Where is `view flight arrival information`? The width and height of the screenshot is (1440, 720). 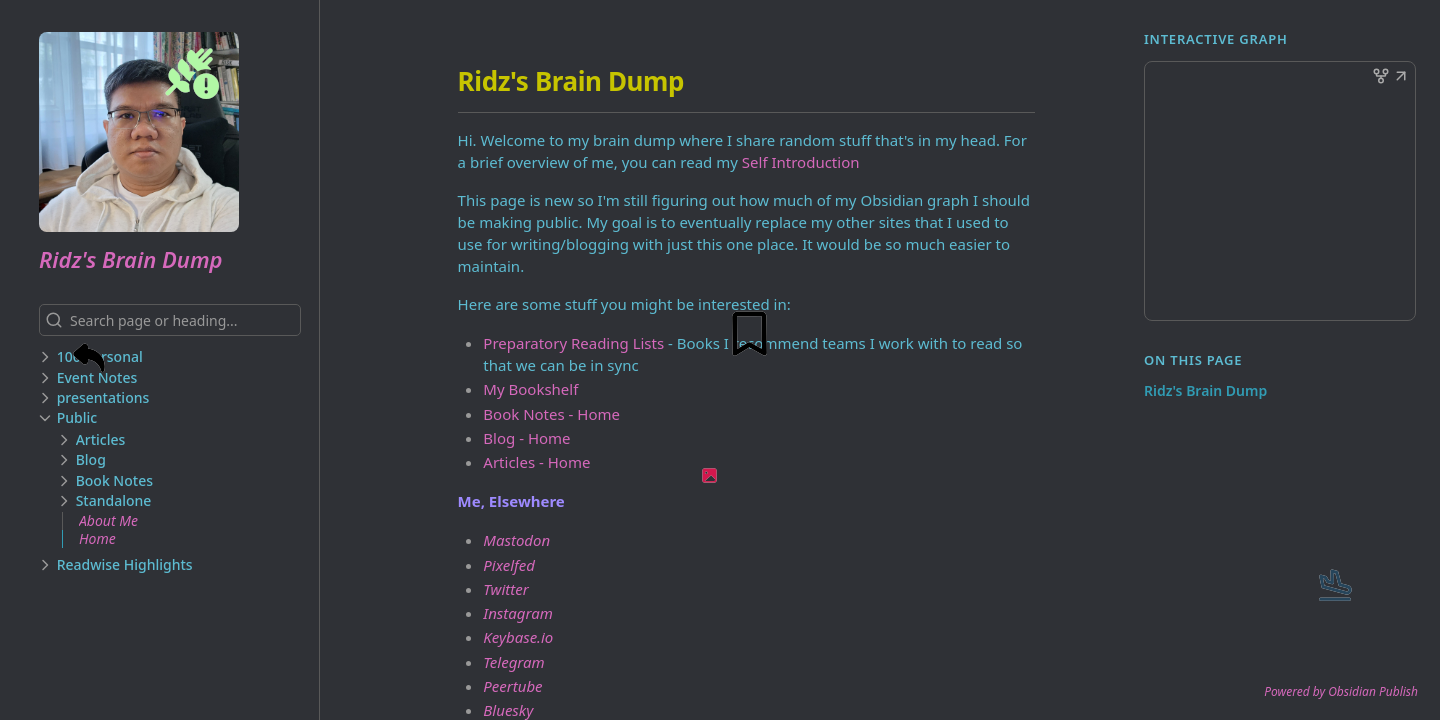
view flight arrival information is located at coordinates (1335, 585).